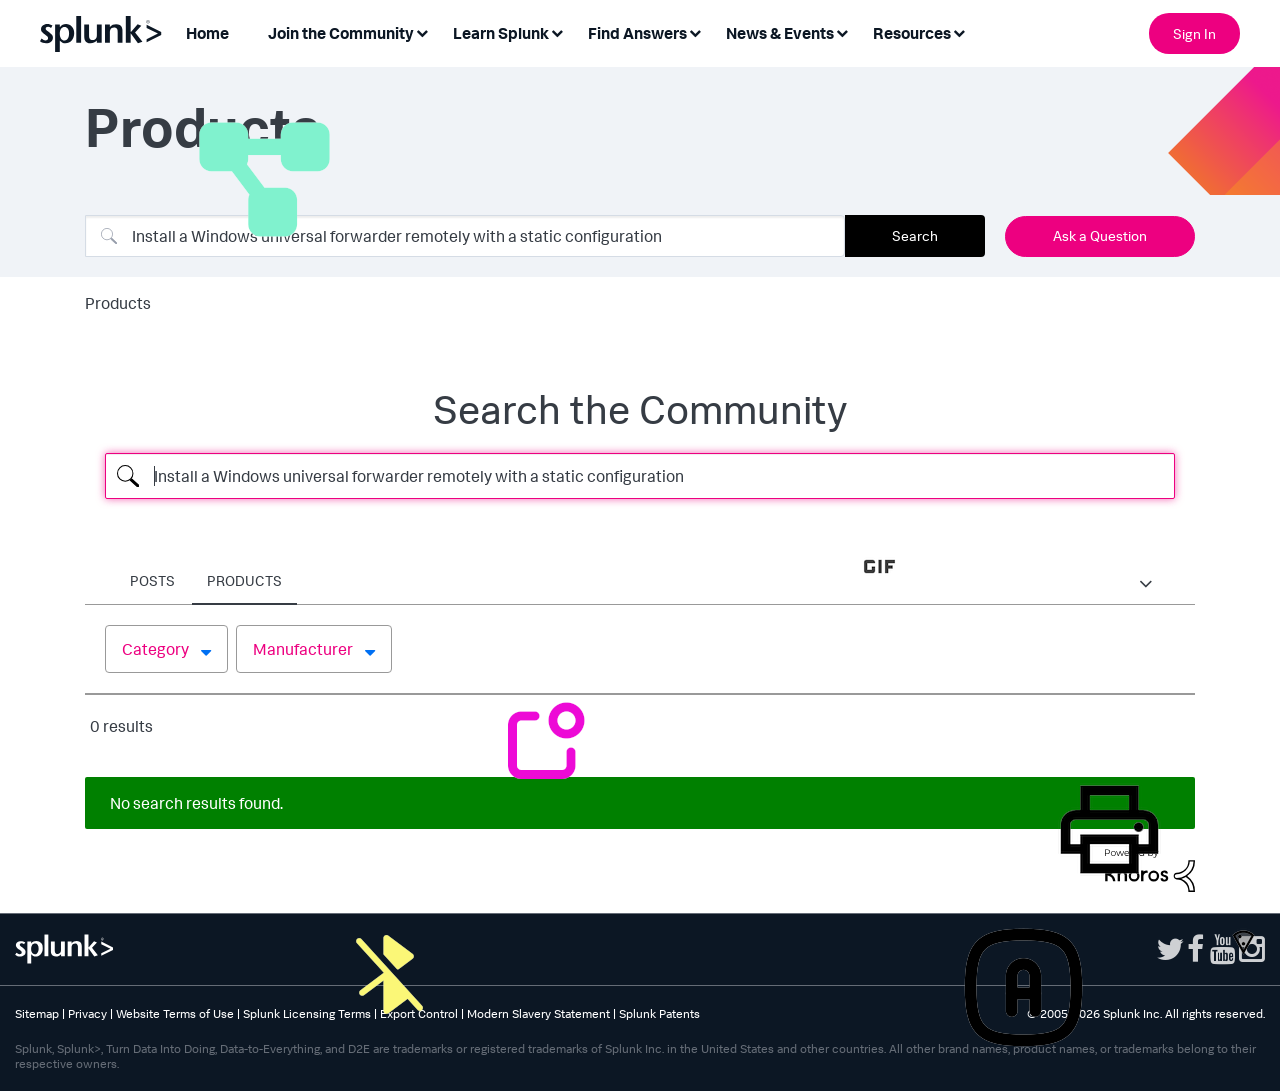 The image size is (1280, 1091). I want to click on select font style or text option A, so click(1023, 987).